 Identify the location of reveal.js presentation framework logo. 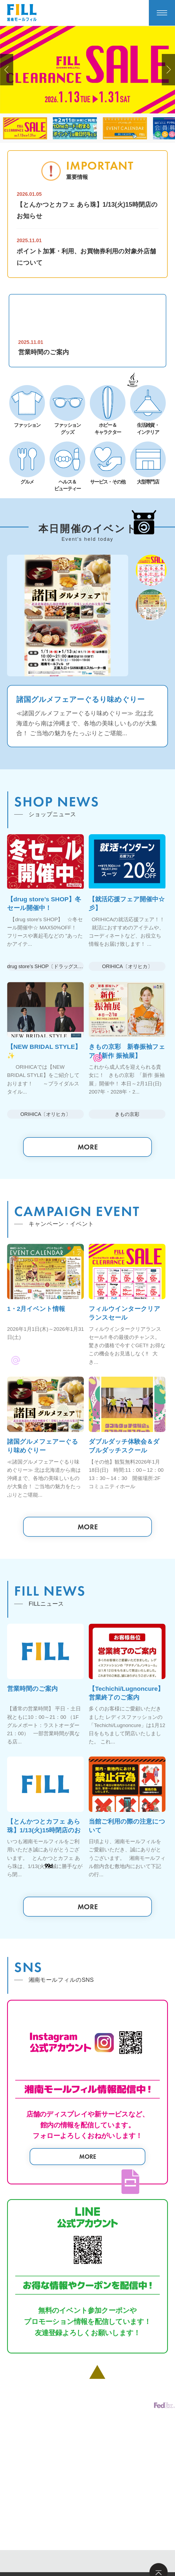
(20, 1382).